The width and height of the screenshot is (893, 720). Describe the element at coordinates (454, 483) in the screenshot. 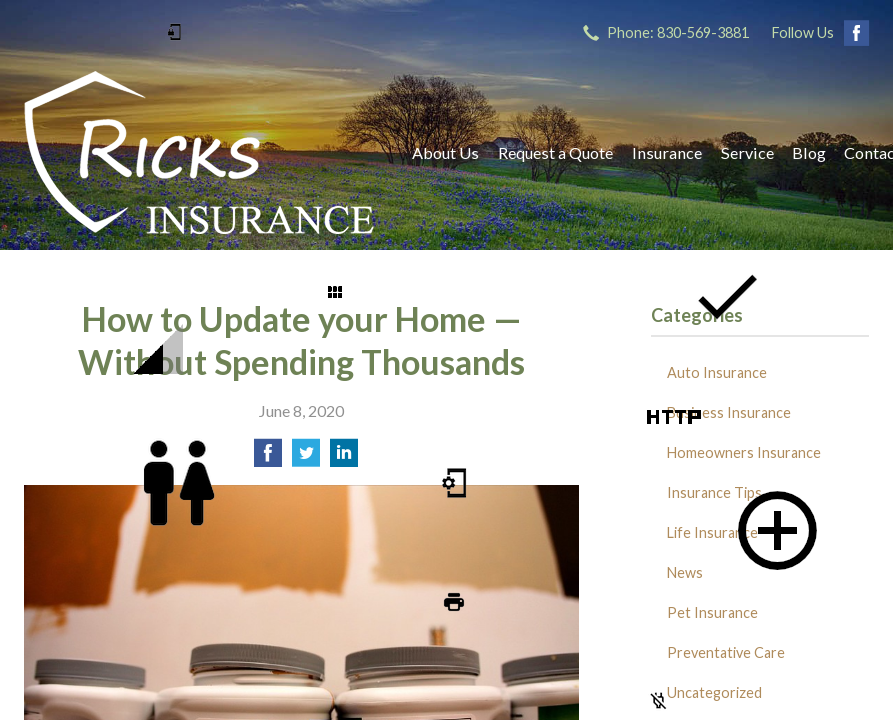

I see `configure device pairing settings` at that location.